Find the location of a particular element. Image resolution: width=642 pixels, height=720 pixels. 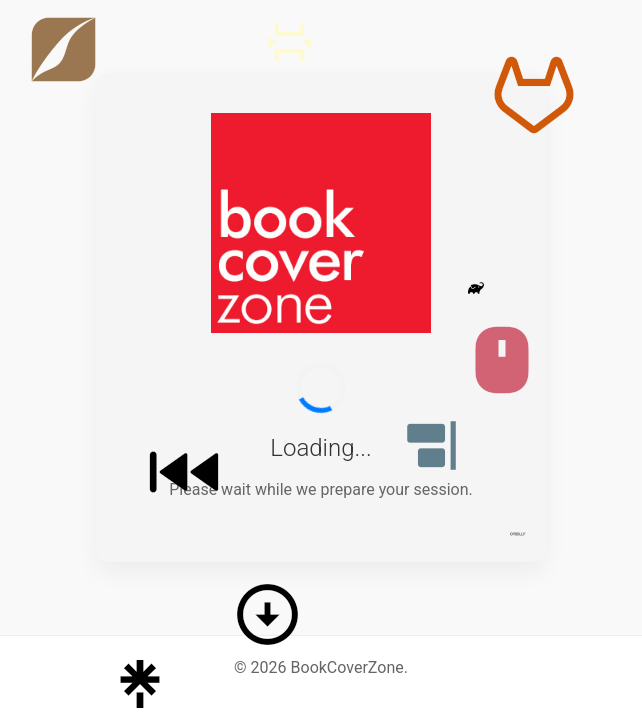

insert a page break or section divider is located at coordinates (289, 42).